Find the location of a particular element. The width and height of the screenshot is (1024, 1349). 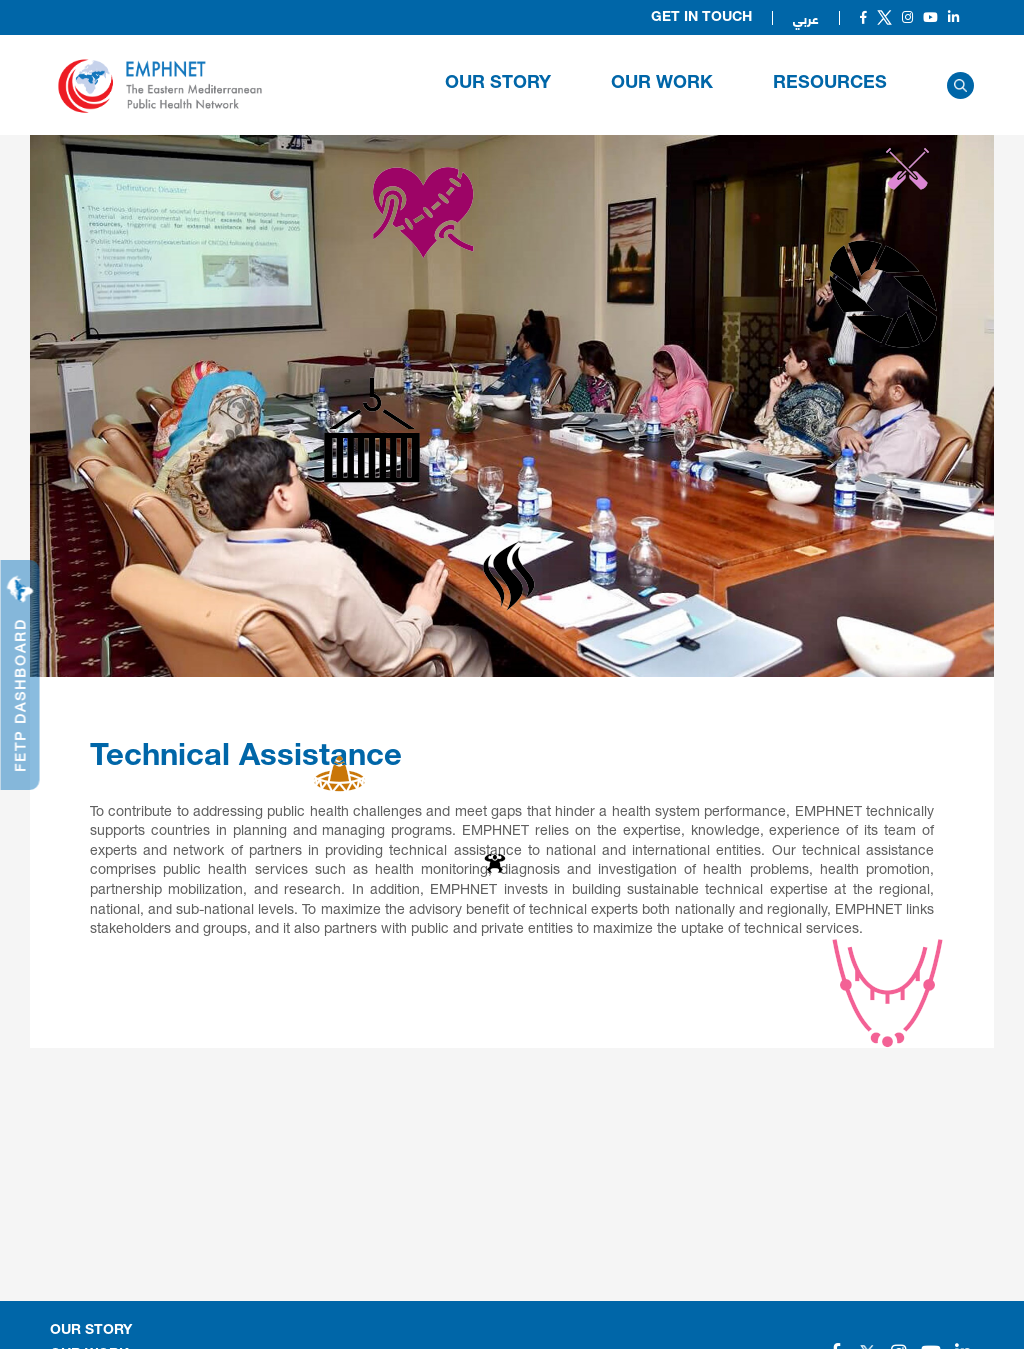

access water sports or kayaking activities is located at coordinates (907, 169).